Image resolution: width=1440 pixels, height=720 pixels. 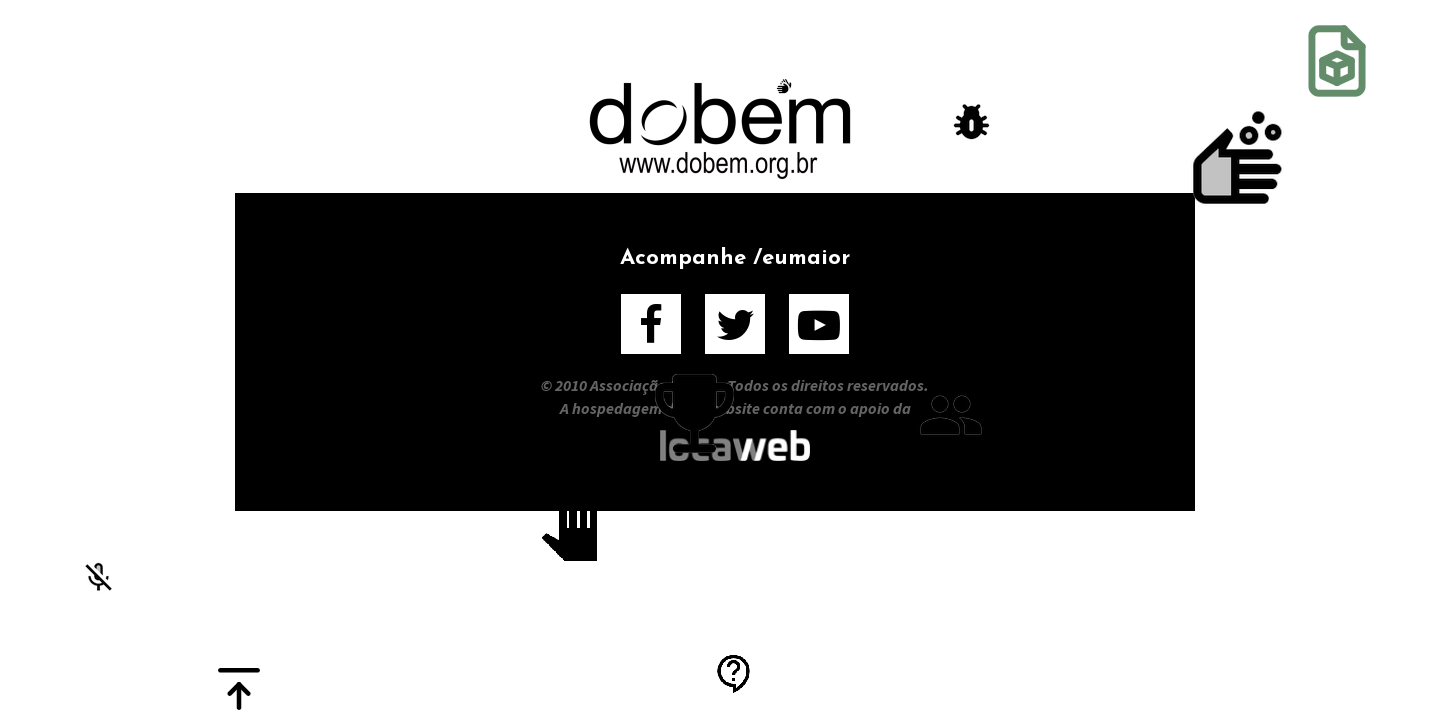 What do you see at coordinates (694, 413) in the screenshot?
I see `view achievements or awards` at bounding box center [694, 413].